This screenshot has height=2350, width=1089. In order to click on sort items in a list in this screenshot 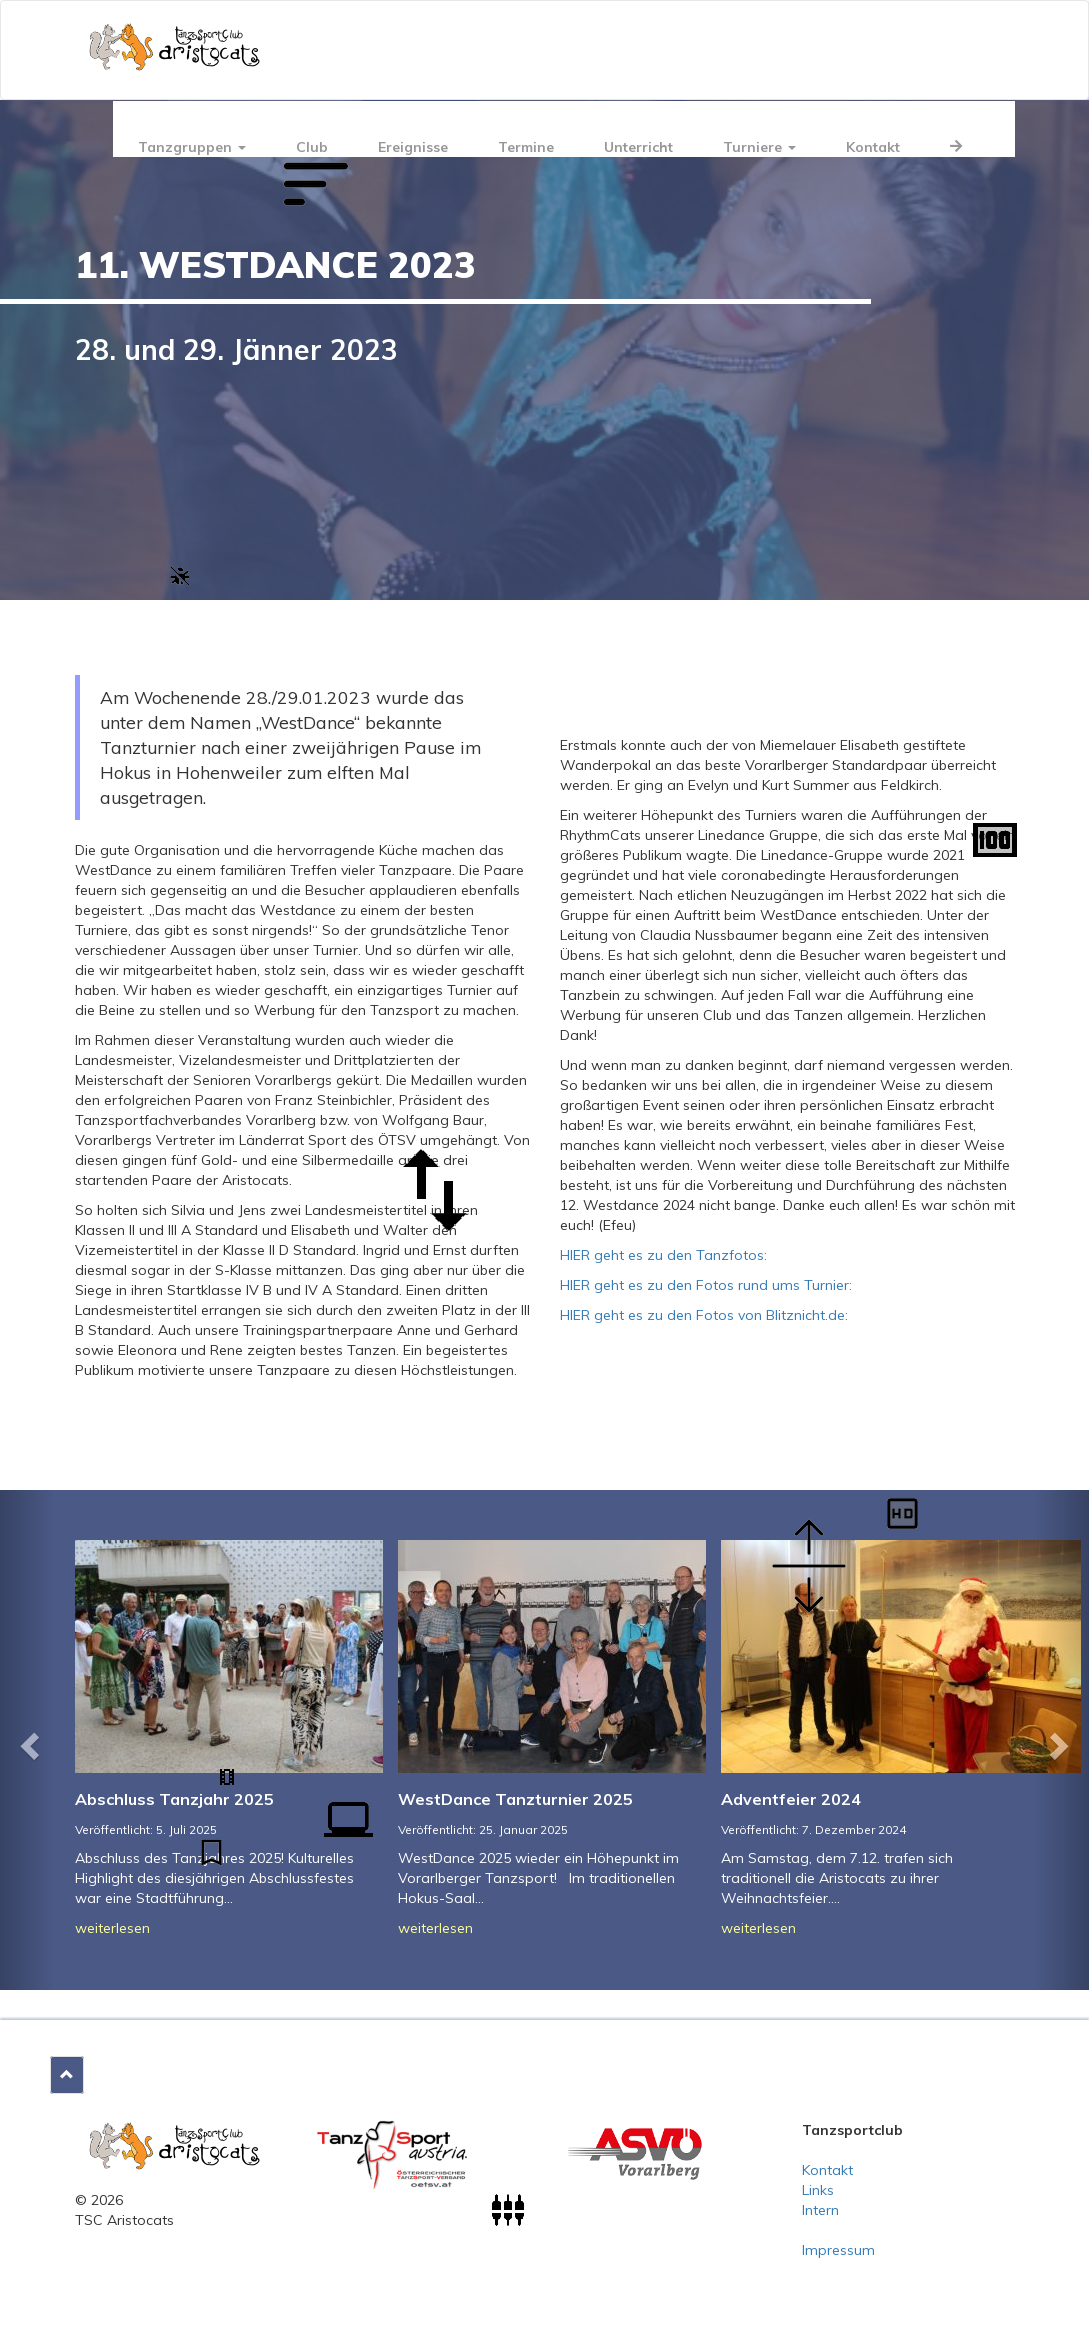, I will do `click(316, 184)`.